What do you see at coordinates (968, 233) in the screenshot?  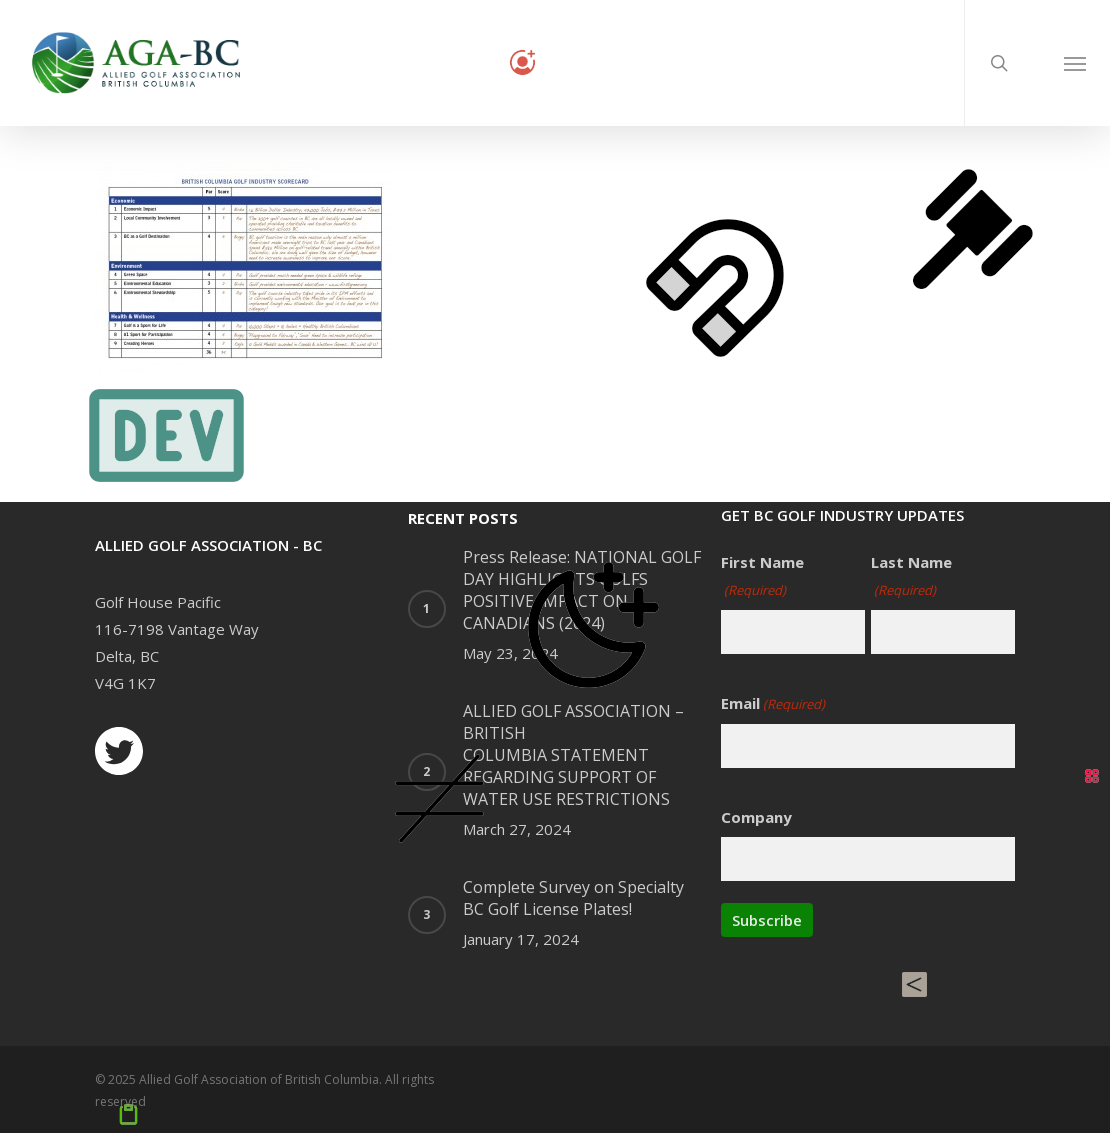 I see `access legal or terms of service settings` at bounding box center [968, 233].